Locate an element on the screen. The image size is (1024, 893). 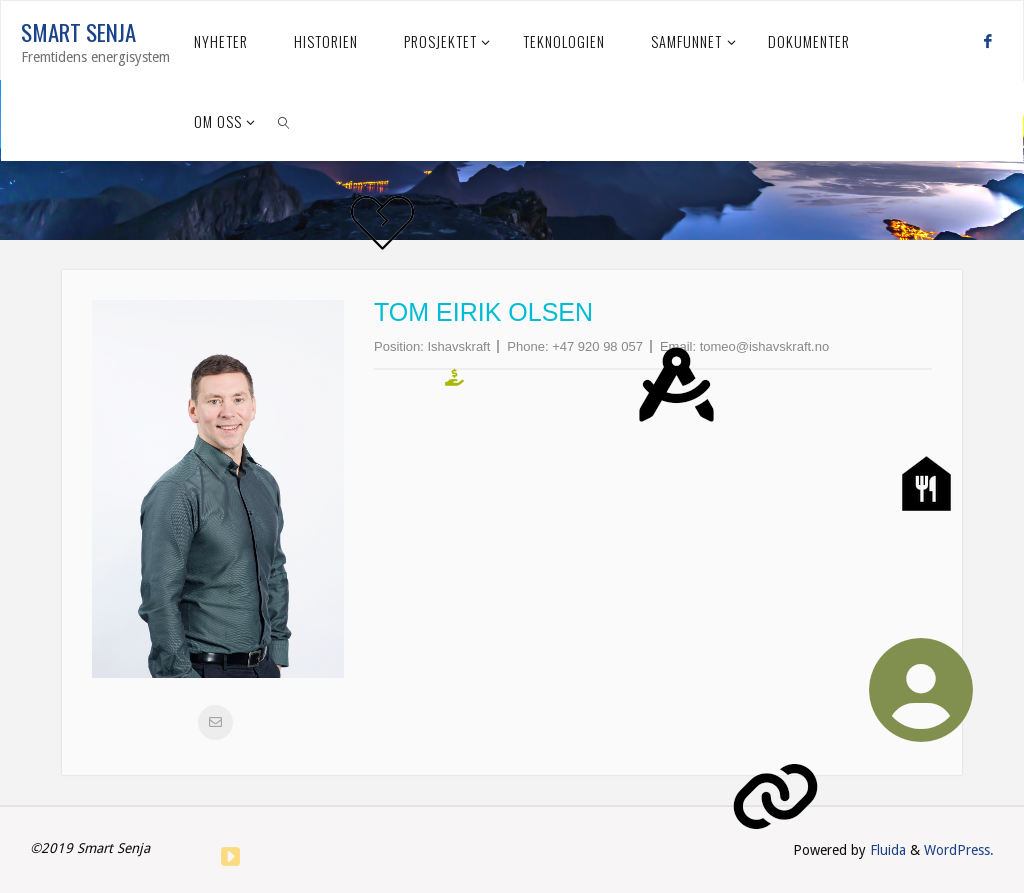
find nearby food banks or food assistance locations is located at coordinates (926, 483).